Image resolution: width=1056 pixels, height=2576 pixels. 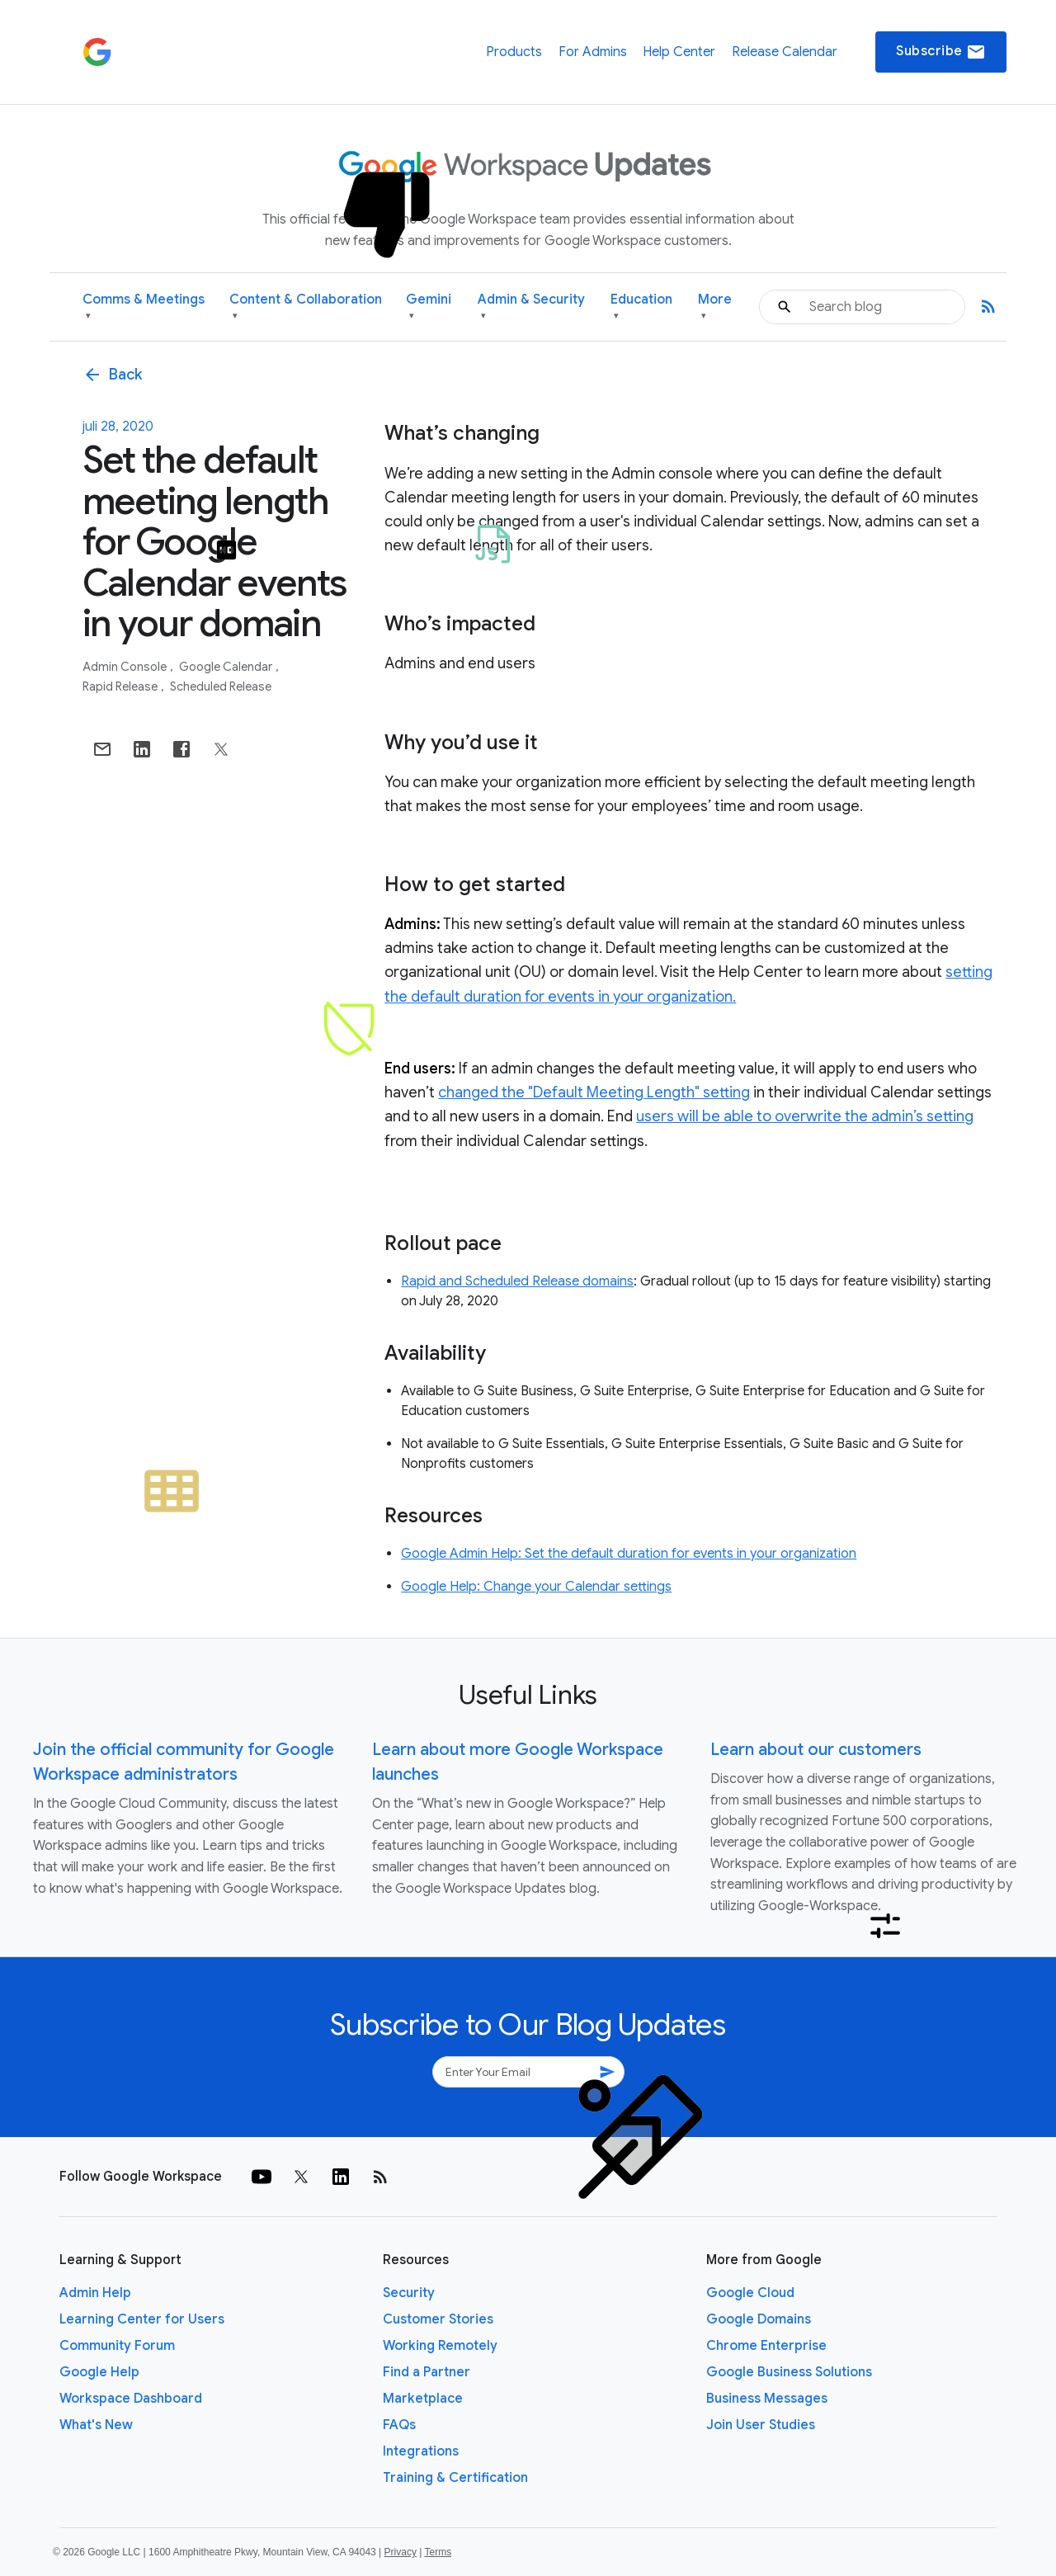 What do you see at coordinates (226, 550) in the screenshot?
I see `indicates high definition video quality available` at bounding box center [226, 550].